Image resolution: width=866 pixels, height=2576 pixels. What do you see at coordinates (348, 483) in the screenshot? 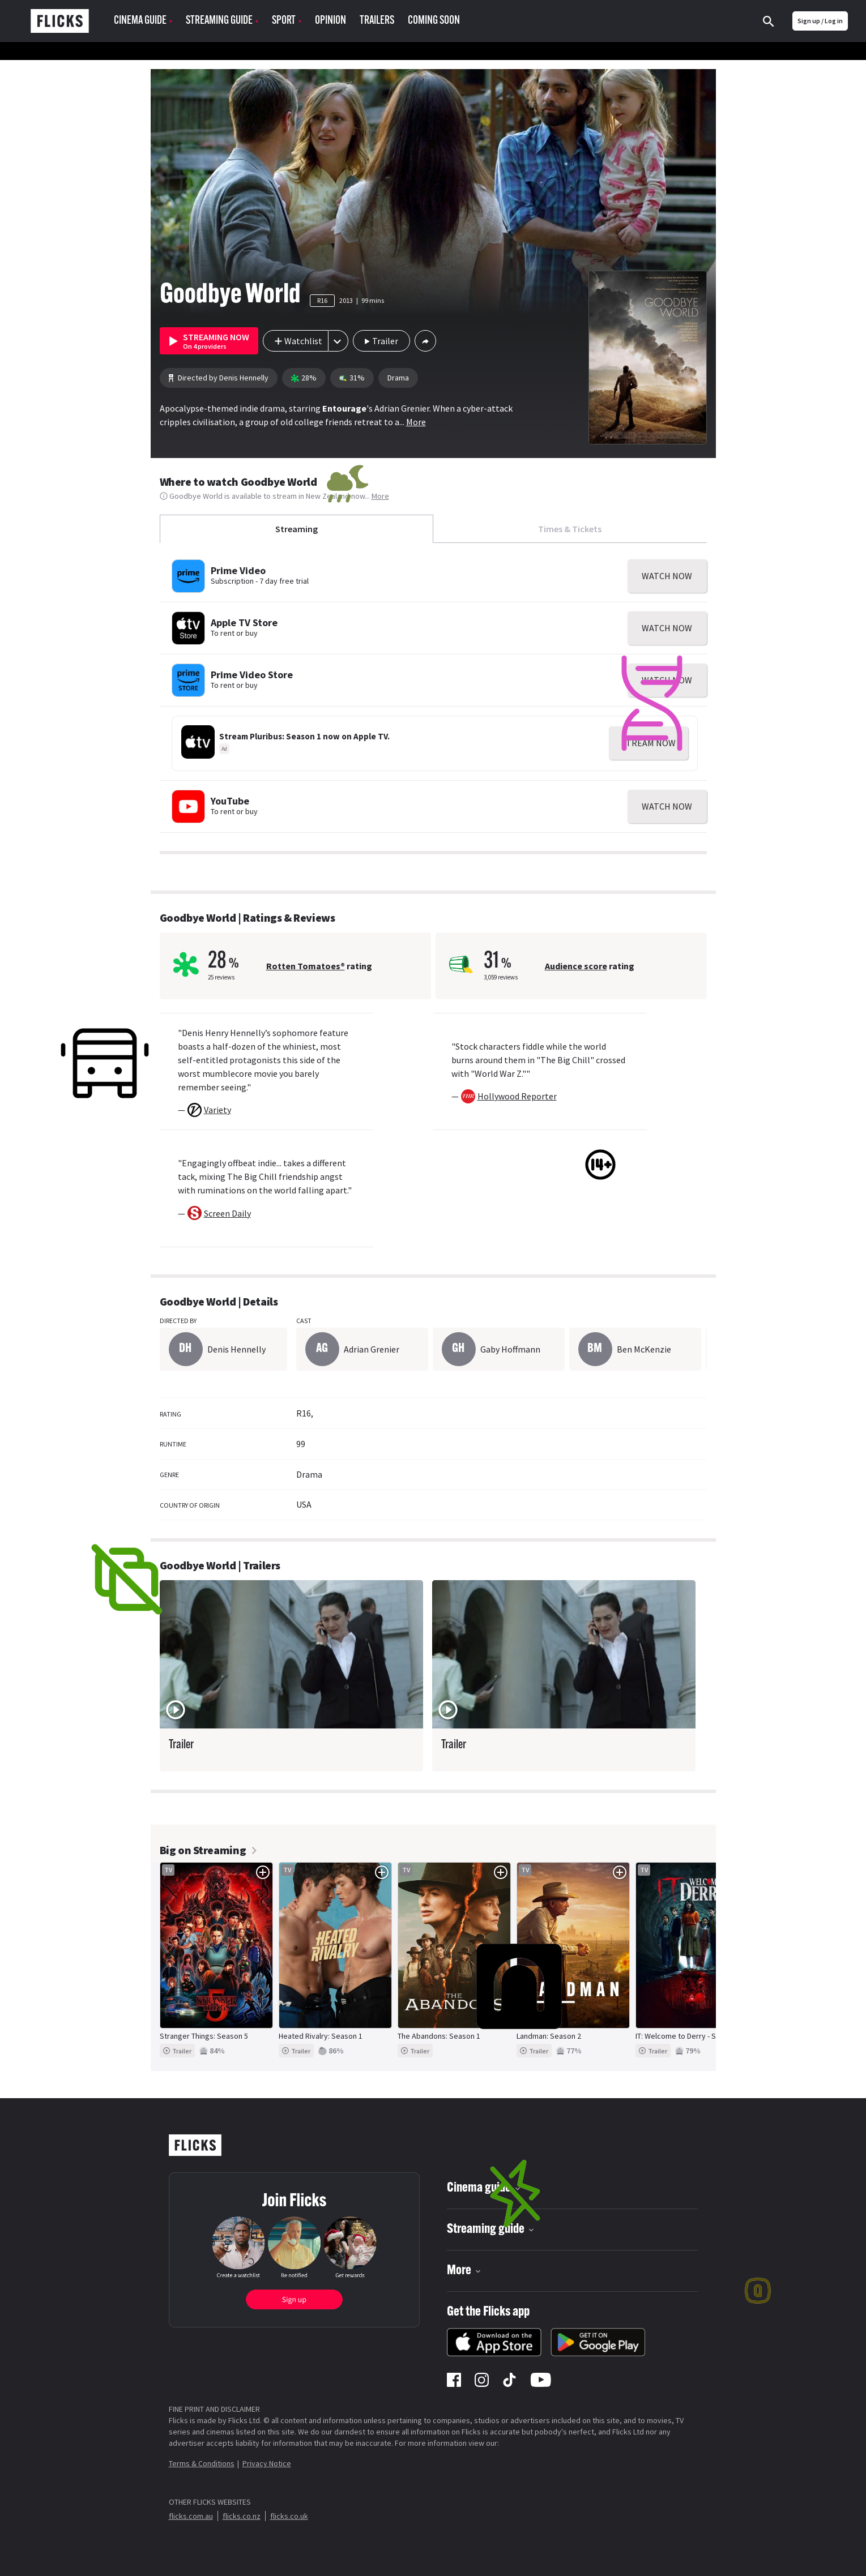
I see `indicates nighttime rain in weather forecast` at bounding box center [348, 483].